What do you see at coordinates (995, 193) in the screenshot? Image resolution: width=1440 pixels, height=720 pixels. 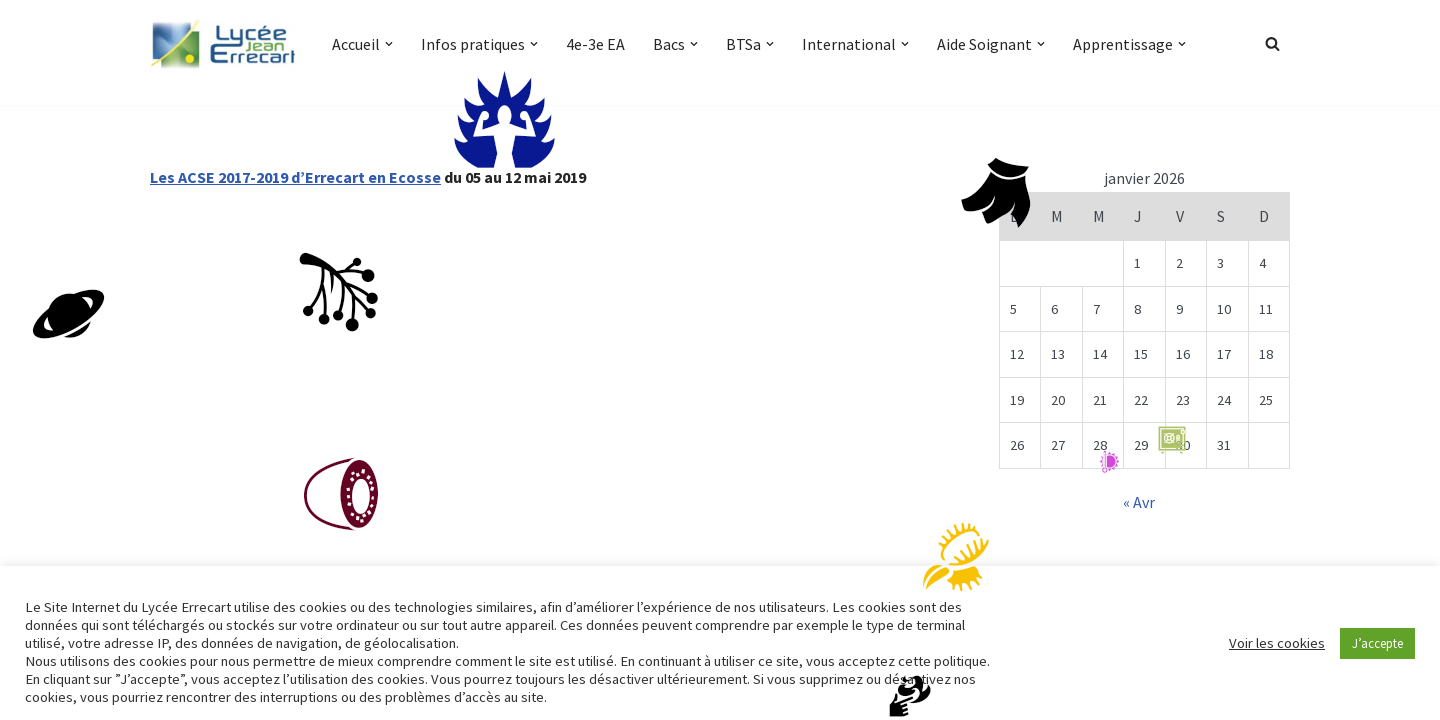 I see `equip a cape or cloak item` at bounding box center [995, 193].